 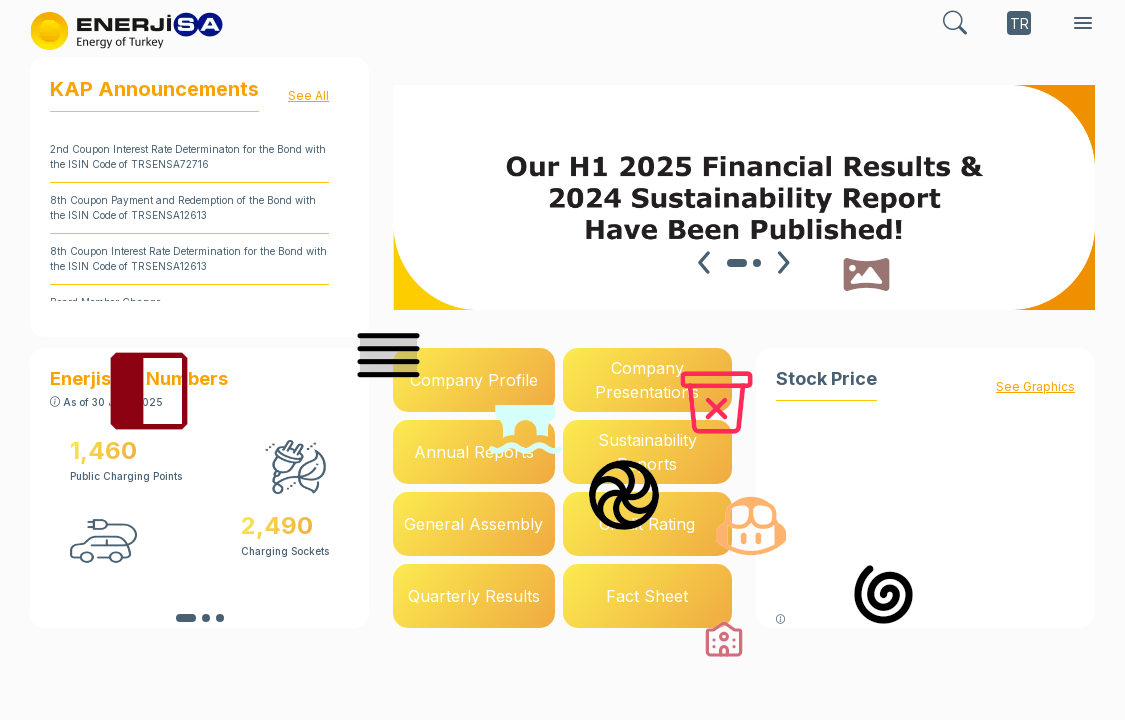 I want to click on view panoramic photo, so click(x=866, y=274).